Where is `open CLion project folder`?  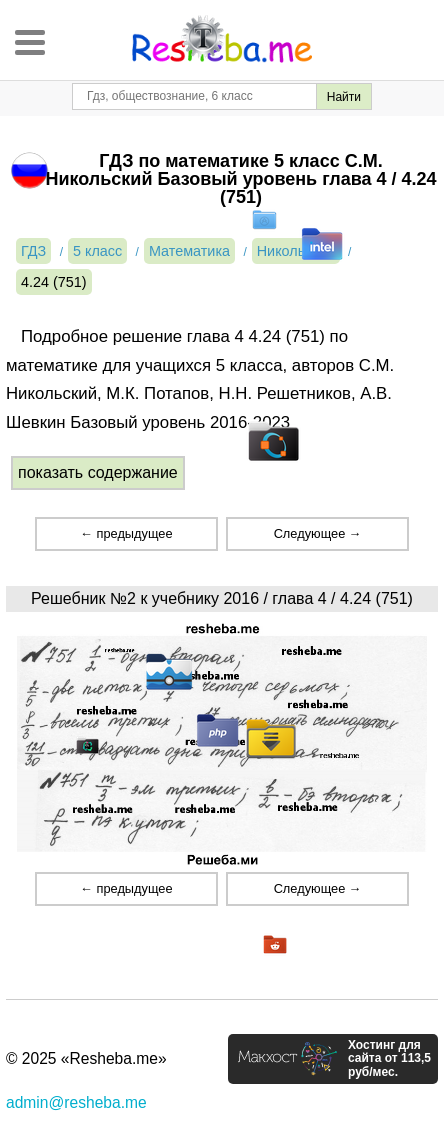 open CLion project folder is located at coordinates (87, 745).